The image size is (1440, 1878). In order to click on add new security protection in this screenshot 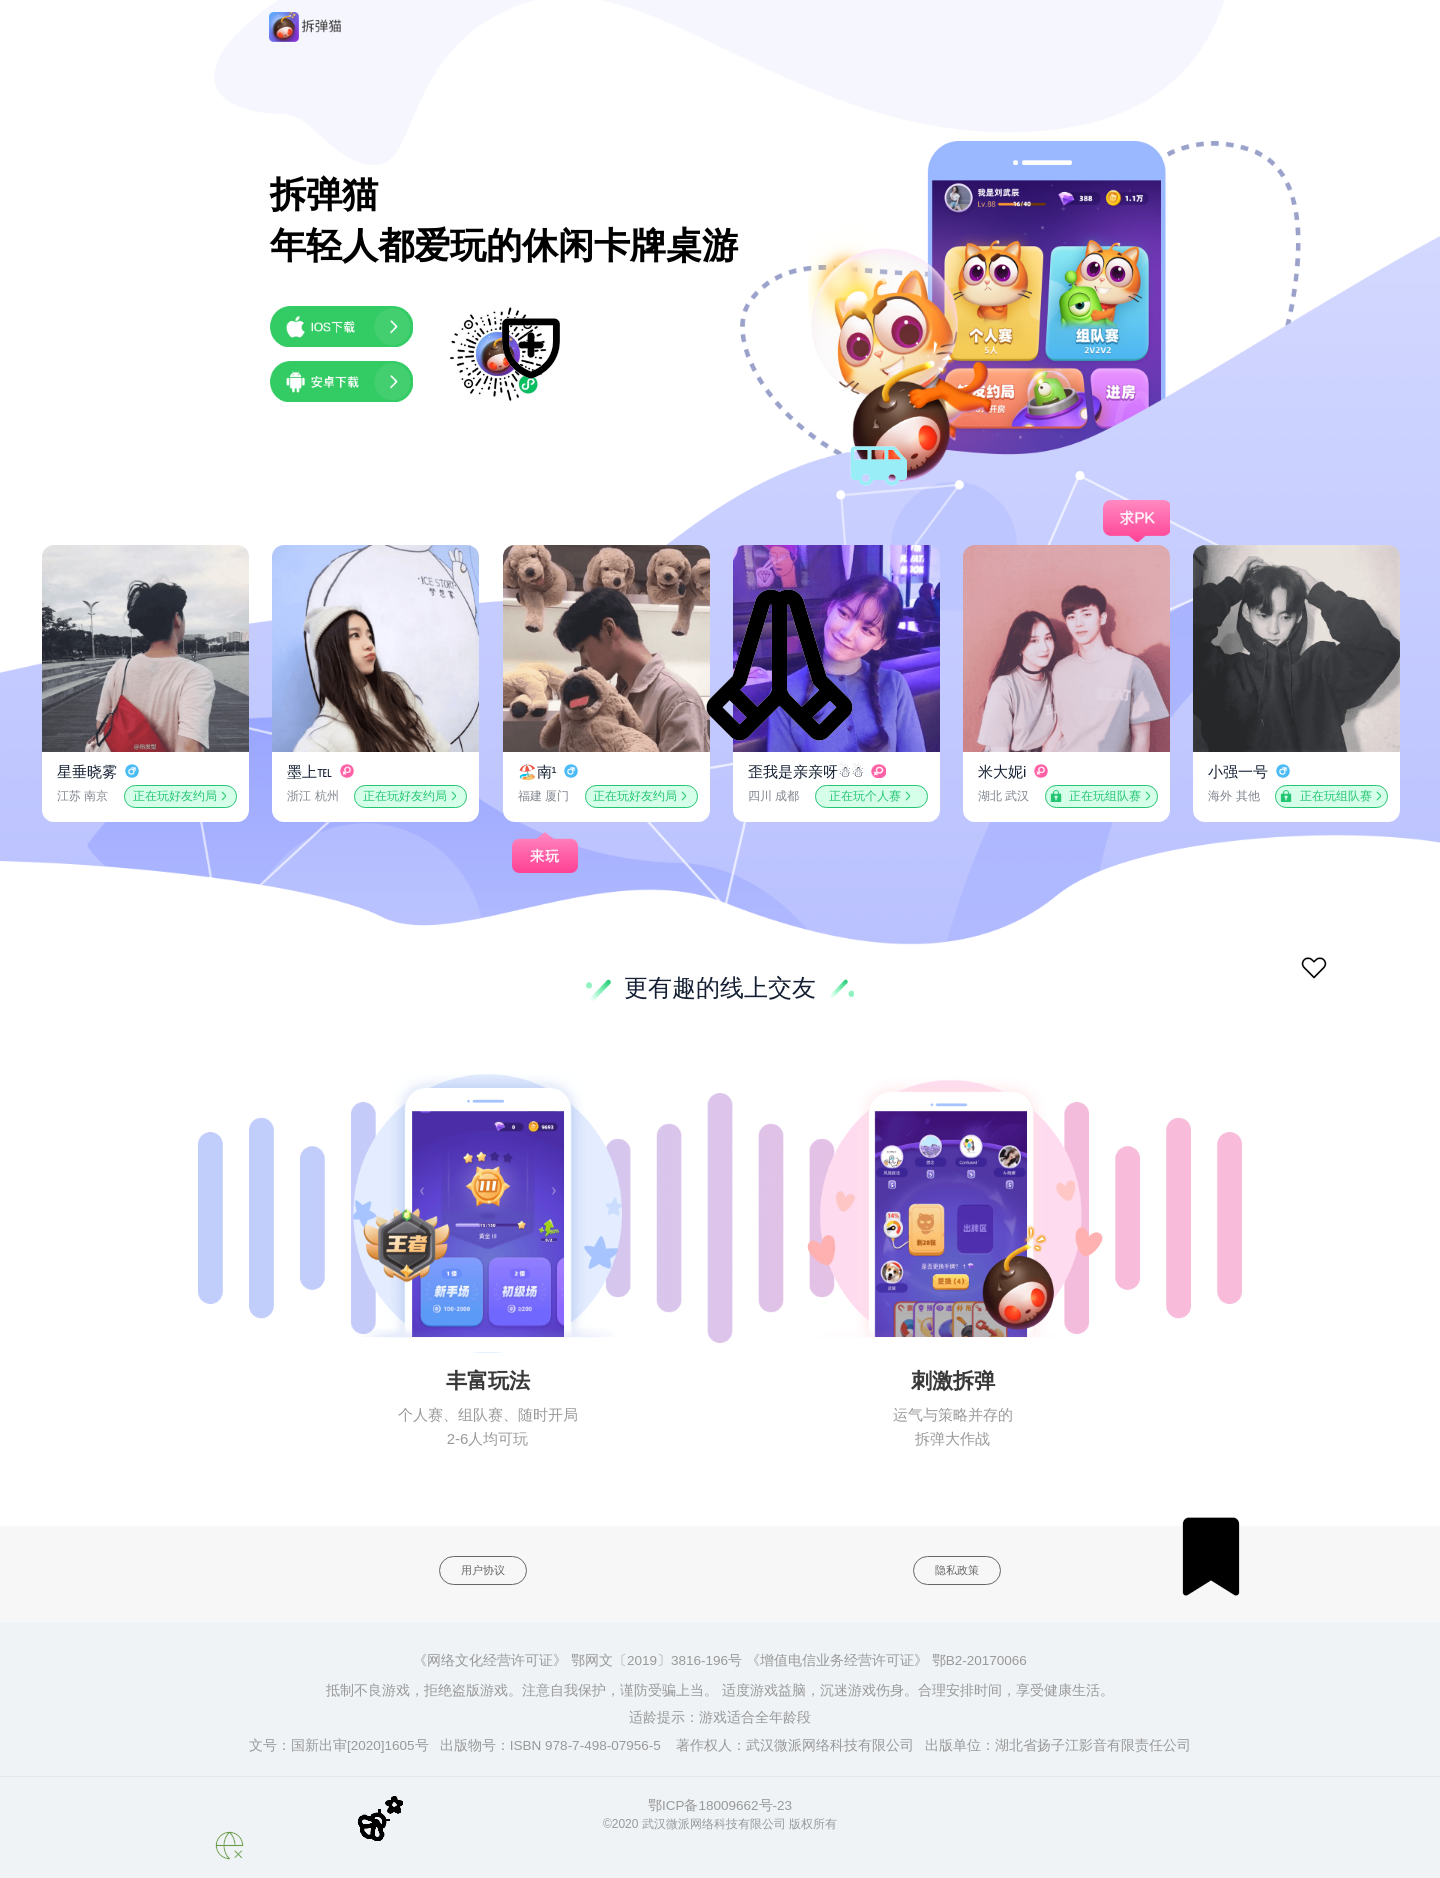, I will do `click(531, 345)`.